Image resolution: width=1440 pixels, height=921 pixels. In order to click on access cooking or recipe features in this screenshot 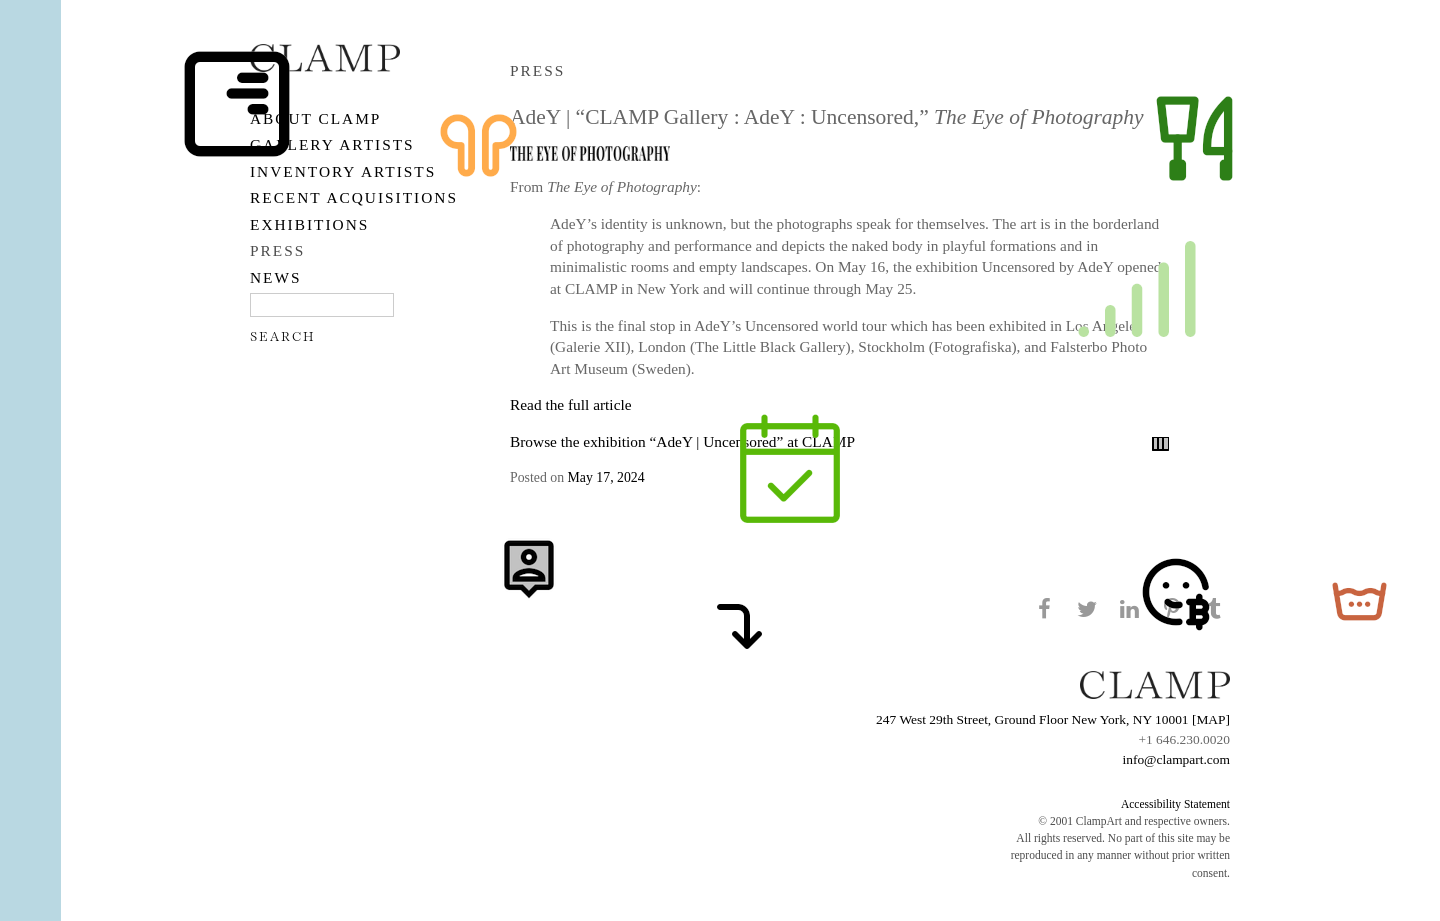, I will do `click(1194, 138)`.